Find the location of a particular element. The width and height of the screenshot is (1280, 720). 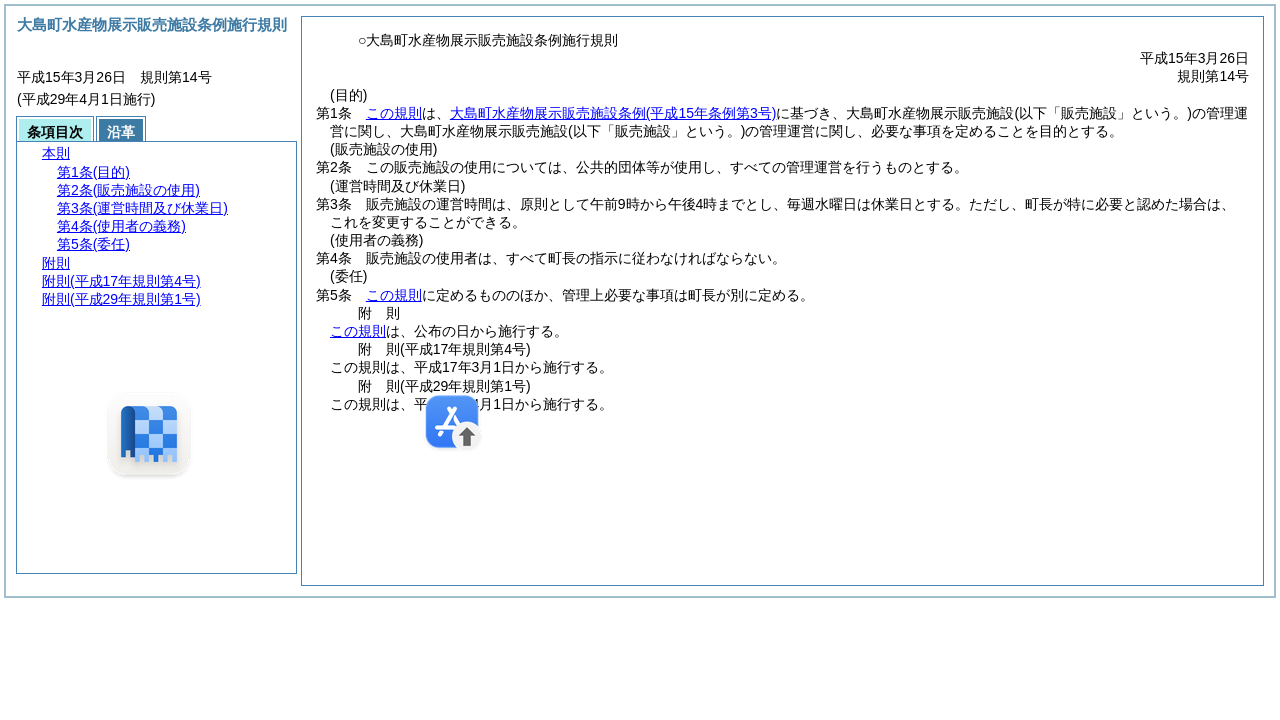

check for available software updates is located at coordinates (452, 422).